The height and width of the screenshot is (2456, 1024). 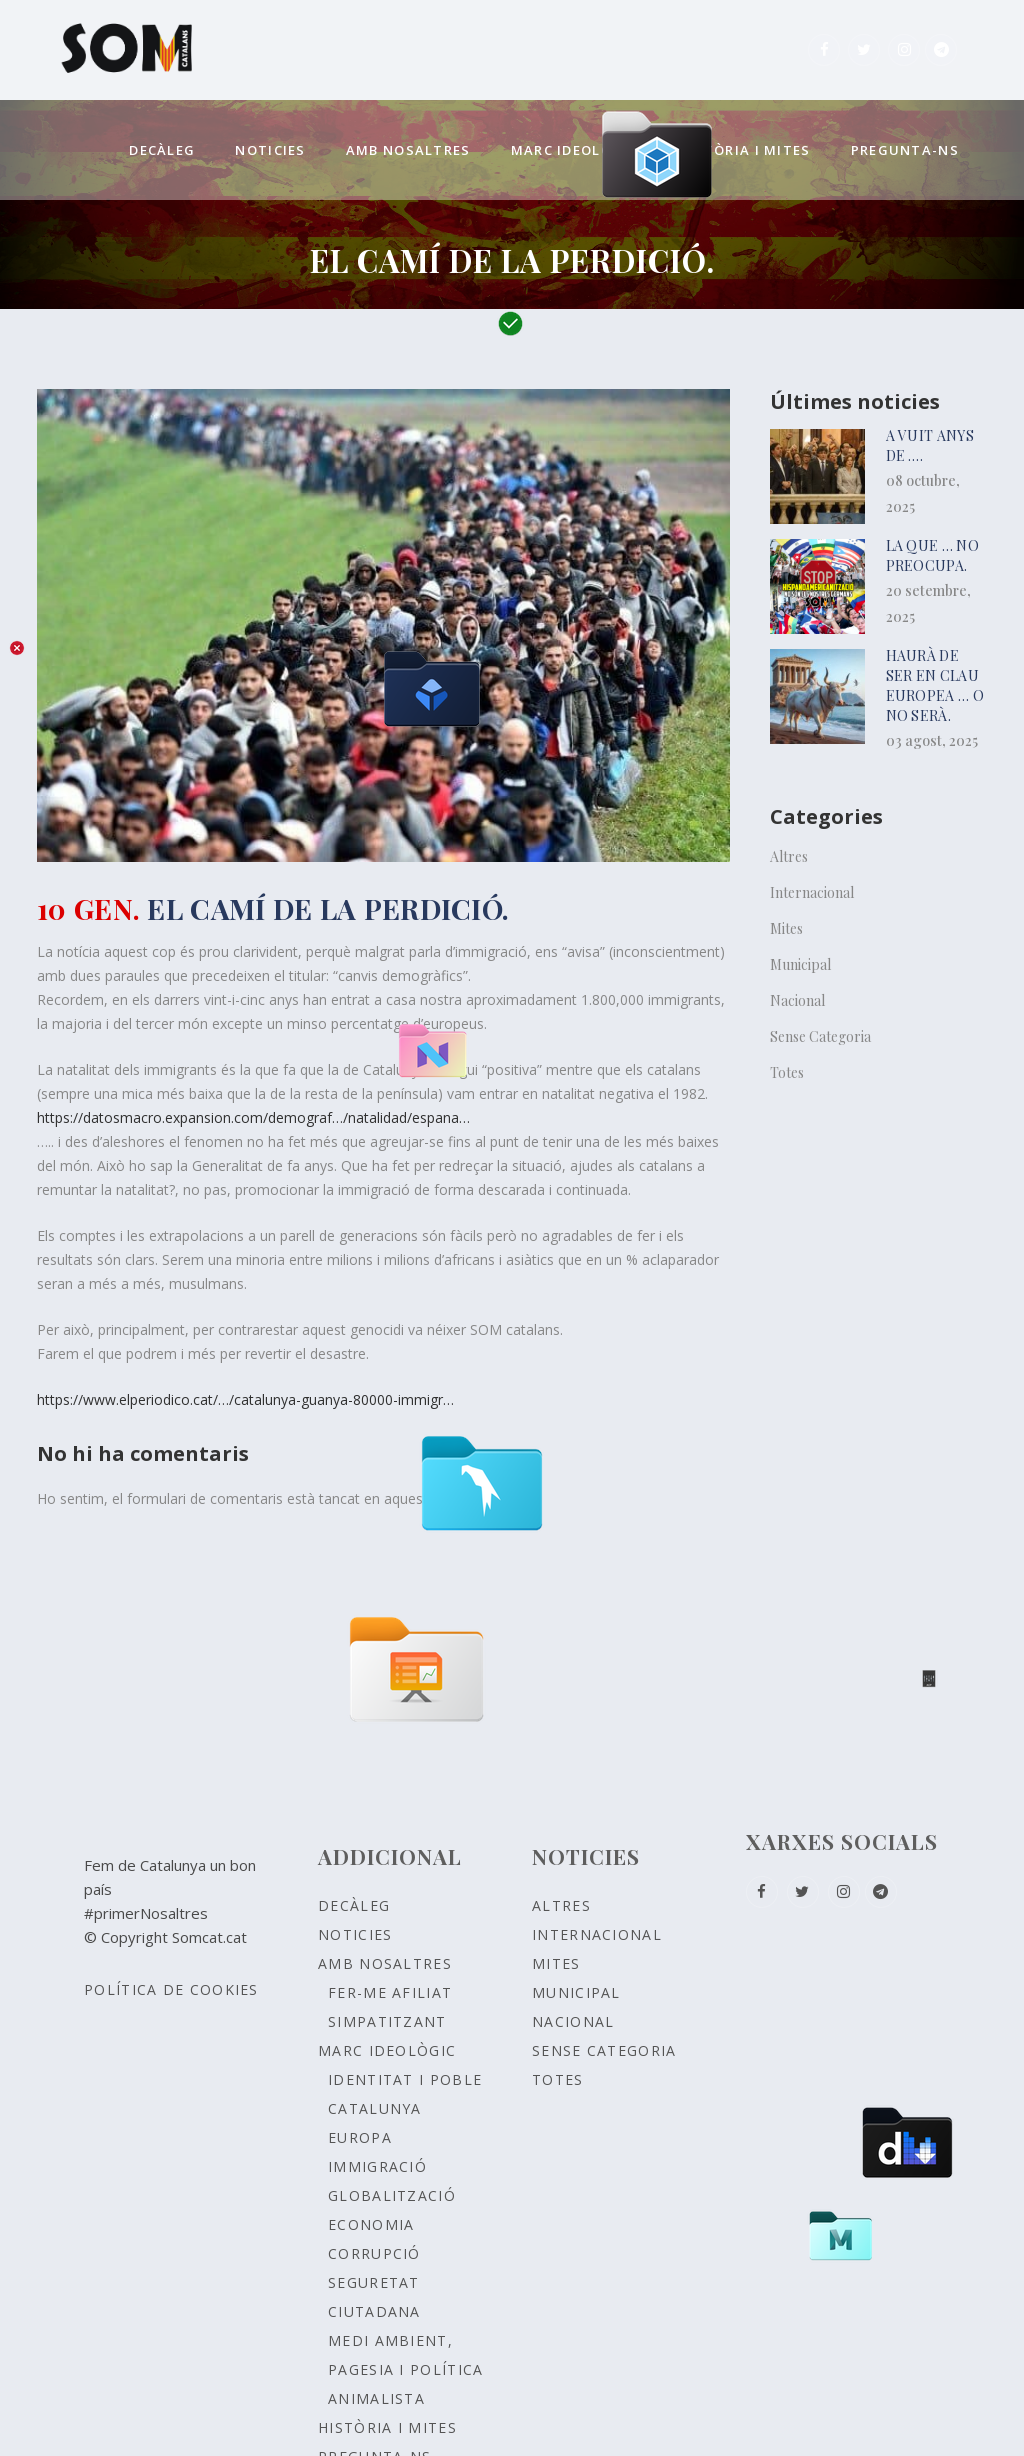 I want to click on open webpack project folder, so click(x=656, y=157).